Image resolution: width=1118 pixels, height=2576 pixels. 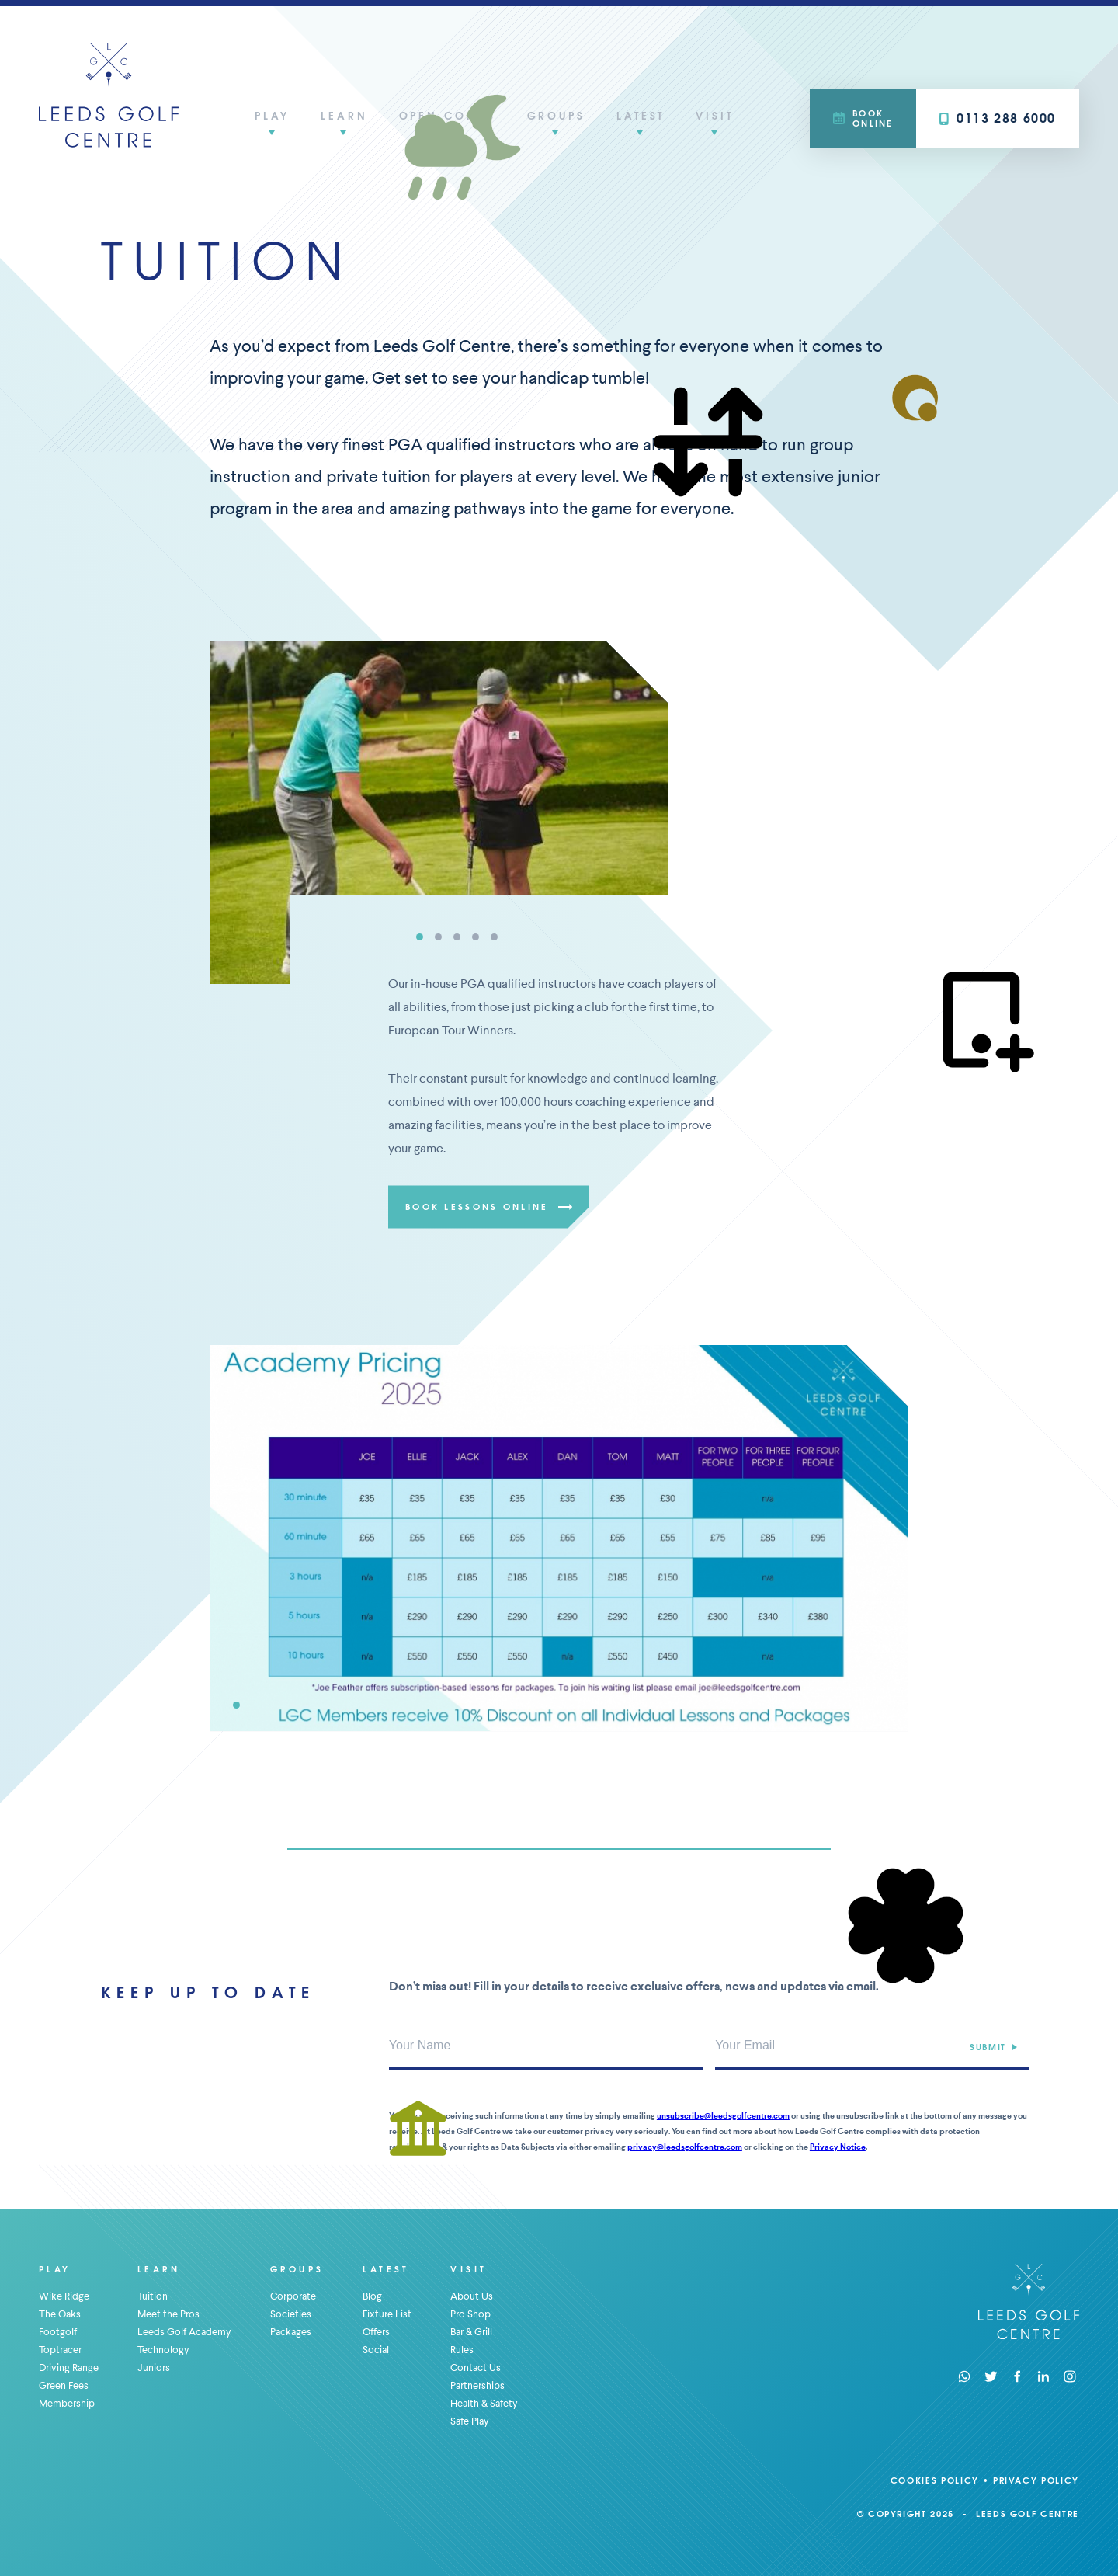 I want to click on access banking or financial services, so click(x=418, y=2127).